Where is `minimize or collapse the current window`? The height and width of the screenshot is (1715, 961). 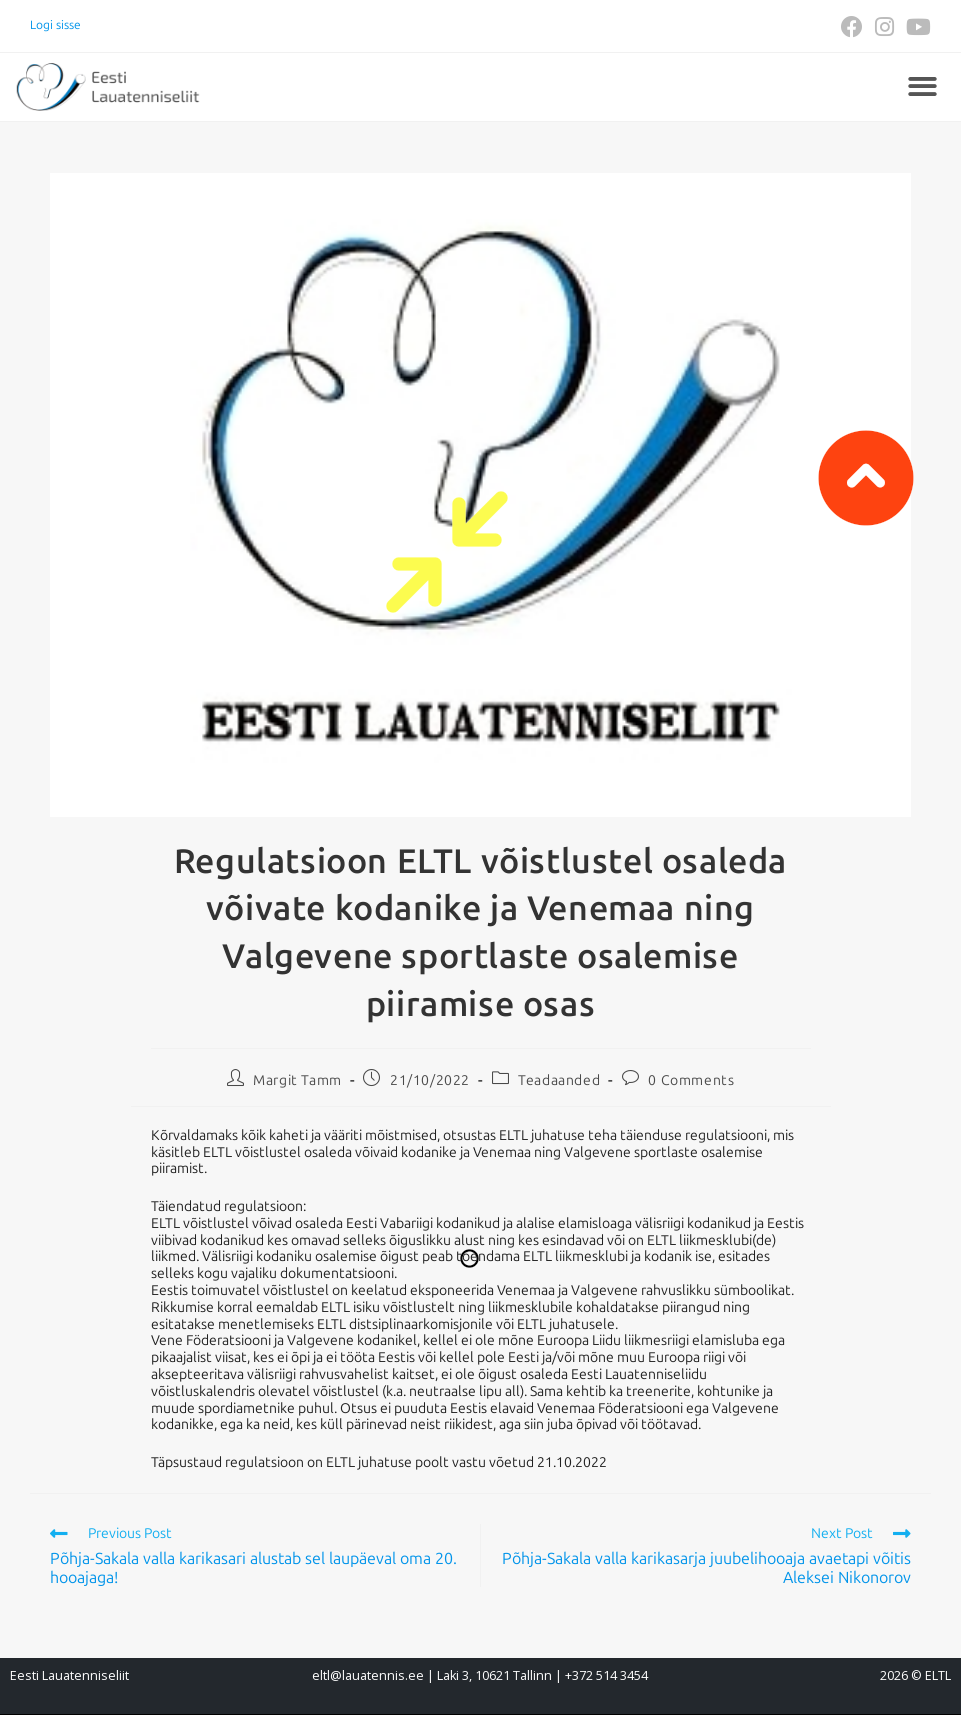
minimize or collapse the current window is located at coordinates (447, 552).